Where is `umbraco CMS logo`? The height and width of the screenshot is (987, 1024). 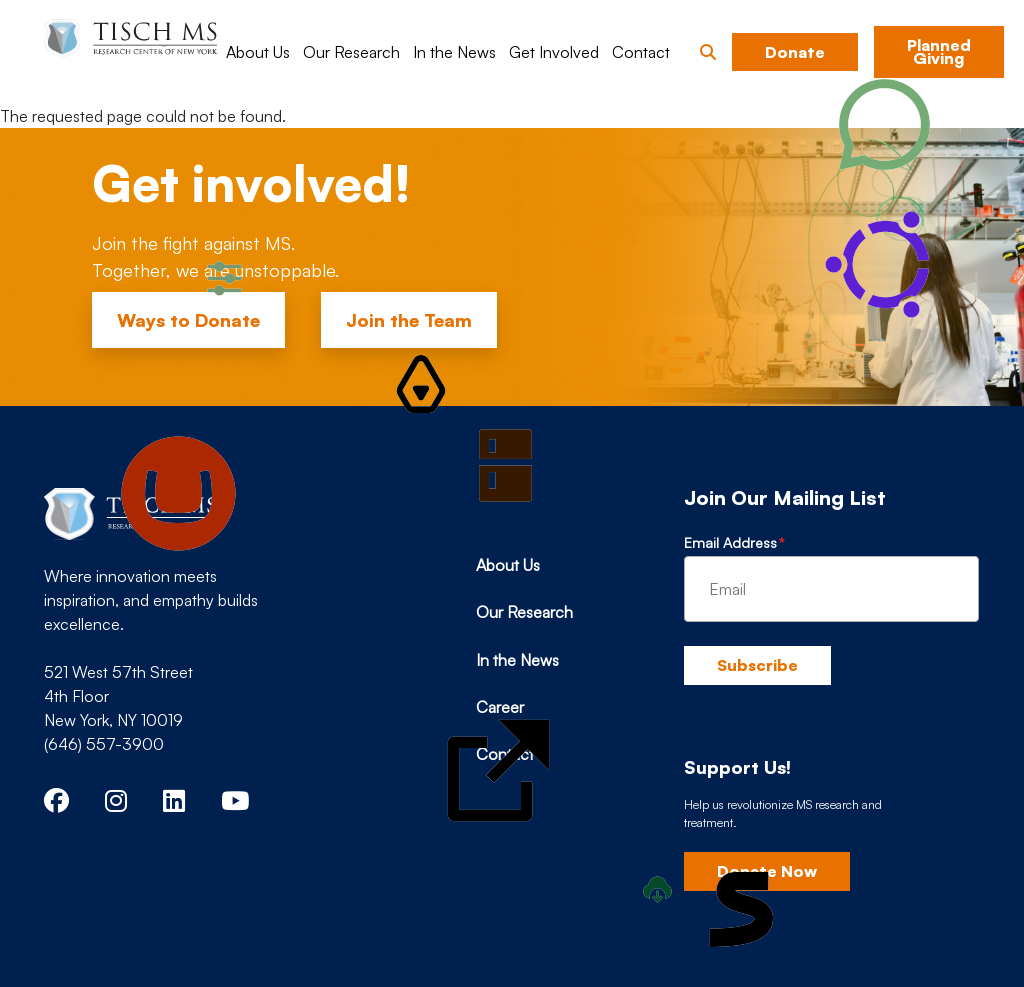 umbraco CMS logo is located at coordinates (178, 493).